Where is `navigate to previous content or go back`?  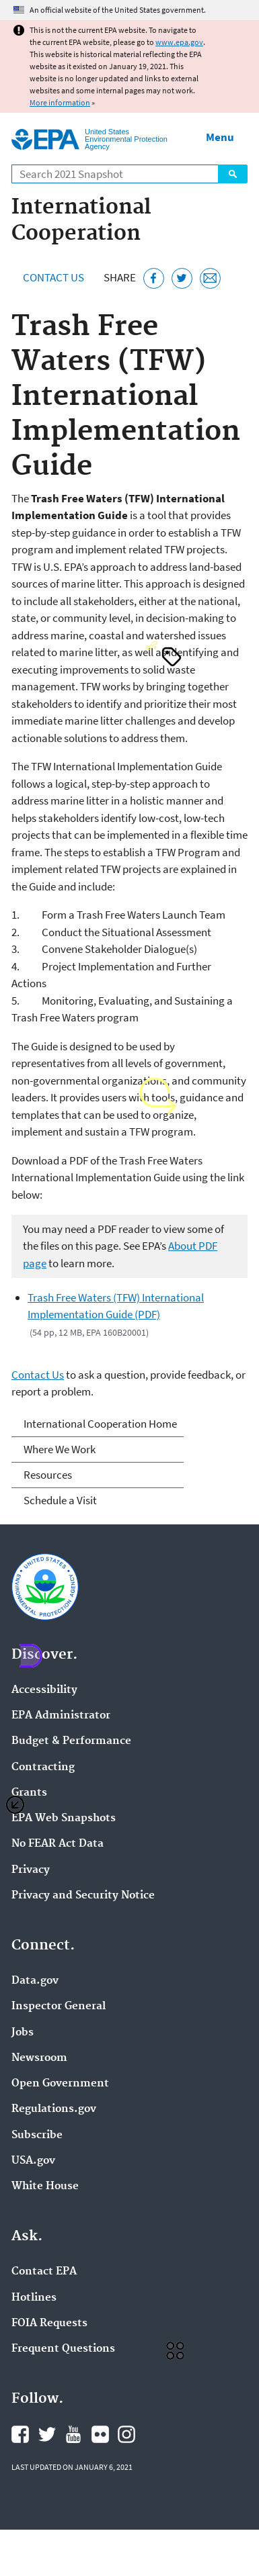 navigate to previous content or go back is located at coordinates (15, 1804).